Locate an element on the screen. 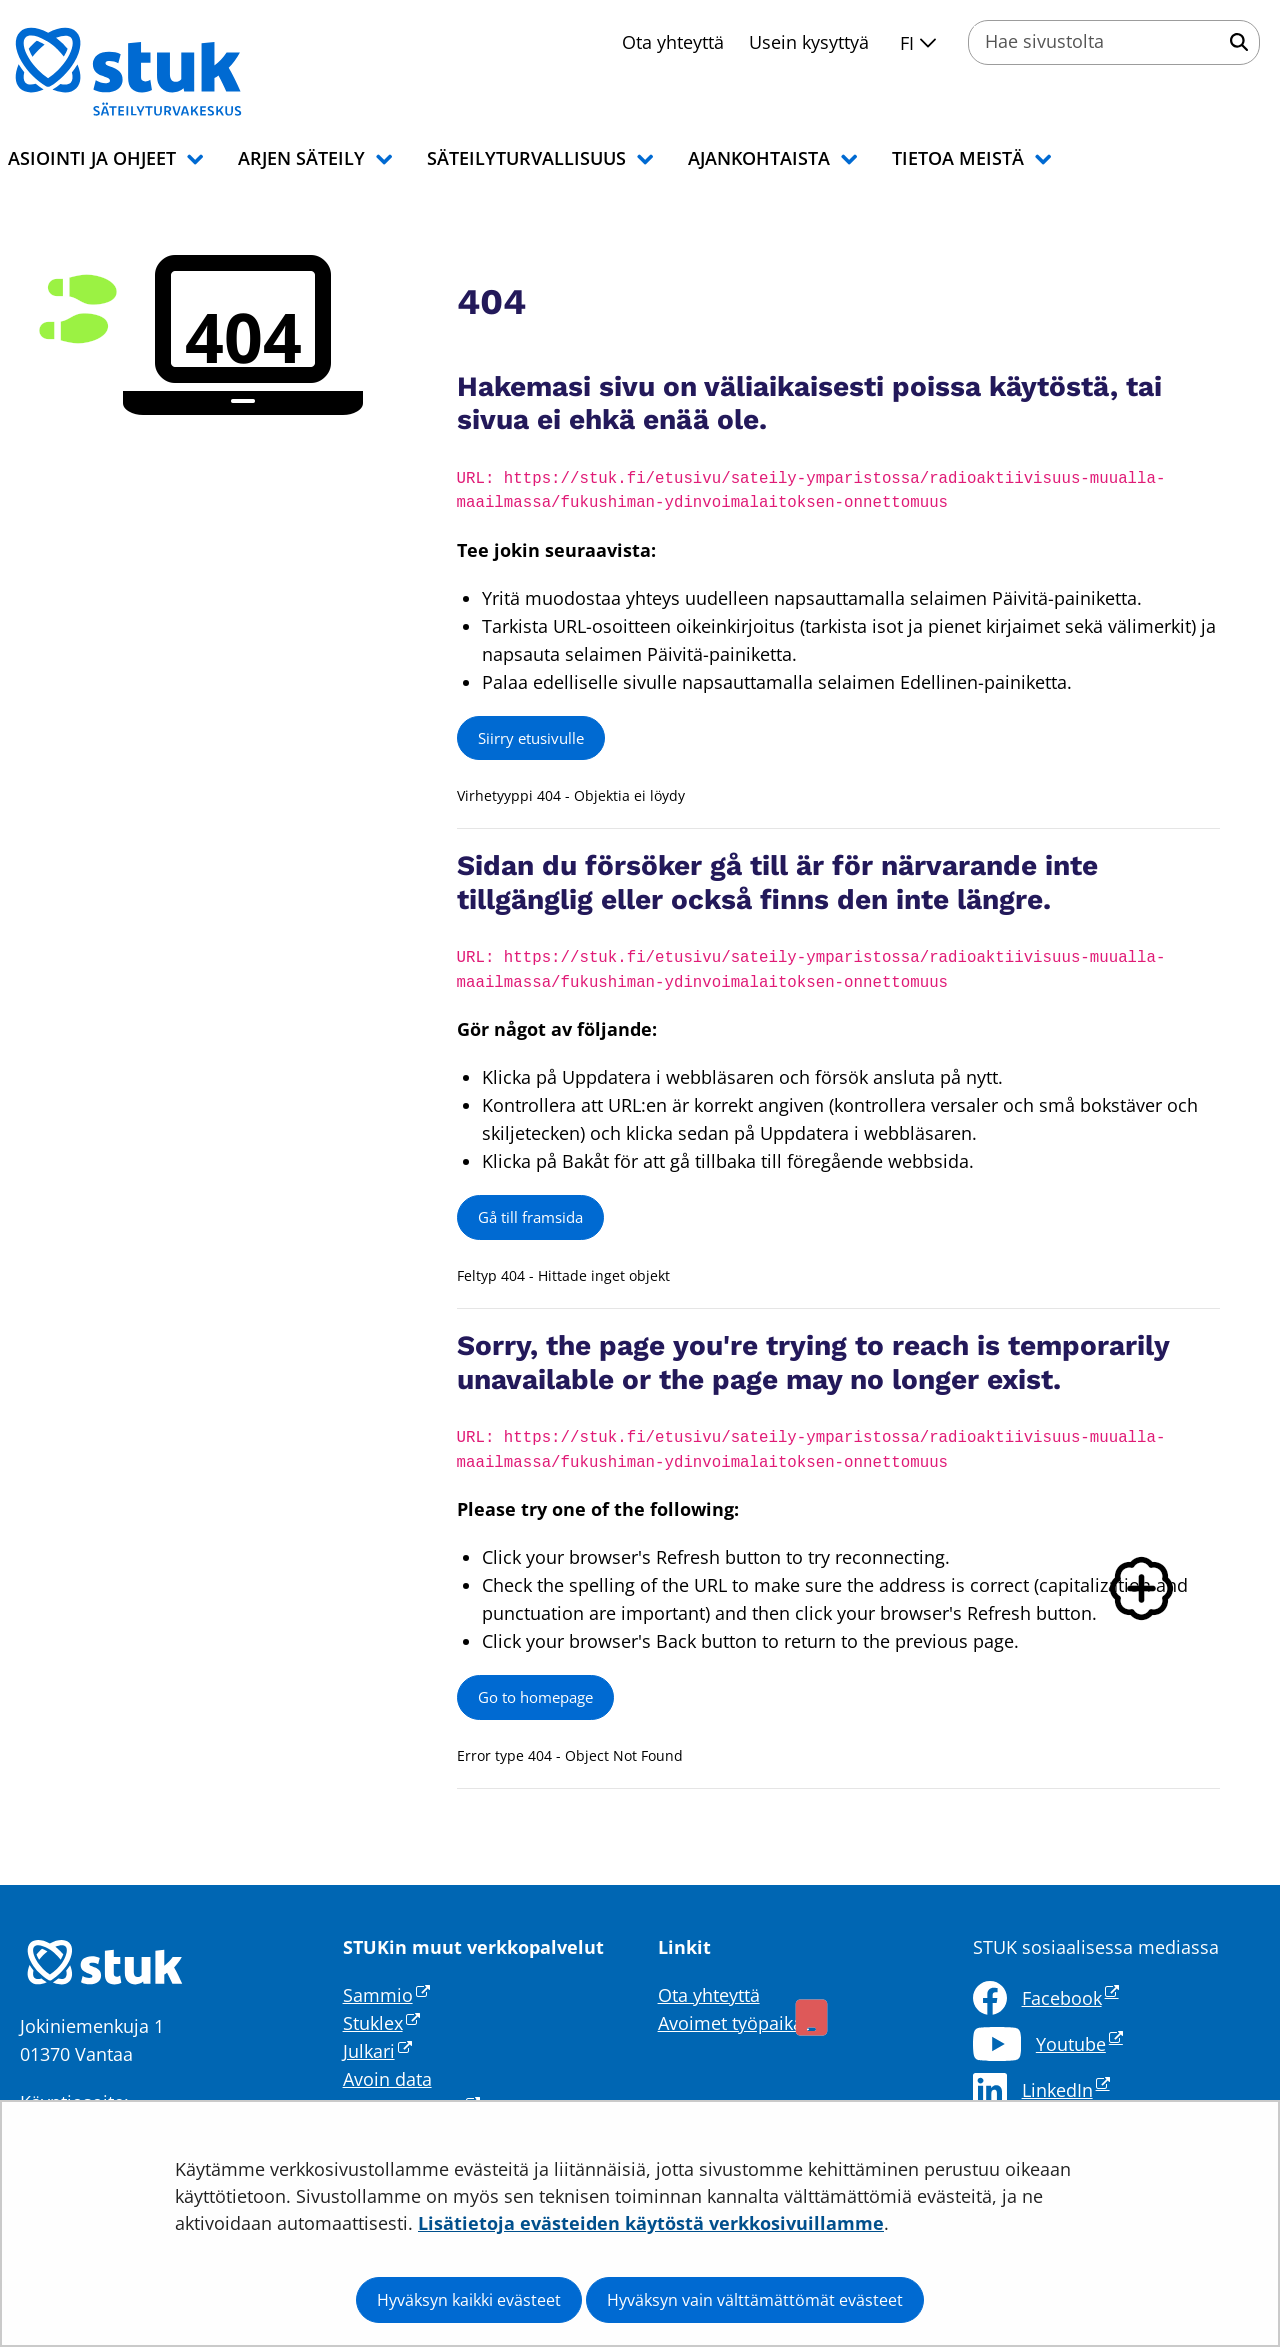 Image resolution: width=1280 pixels, height=2347 pixels. indicates an android tablet device is located at coordinates (811, 2017).